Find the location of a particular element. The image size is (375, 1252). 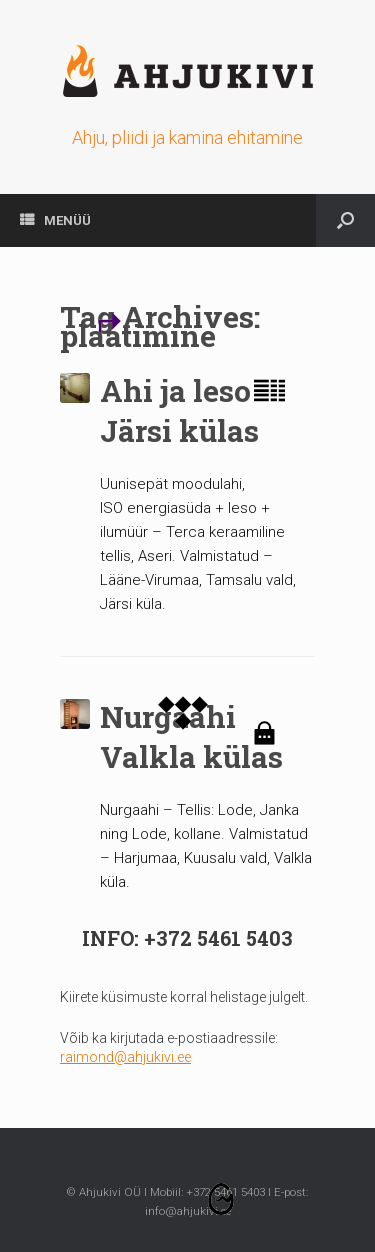

open wegame gaming platform is located at coordinates (221, 1199).